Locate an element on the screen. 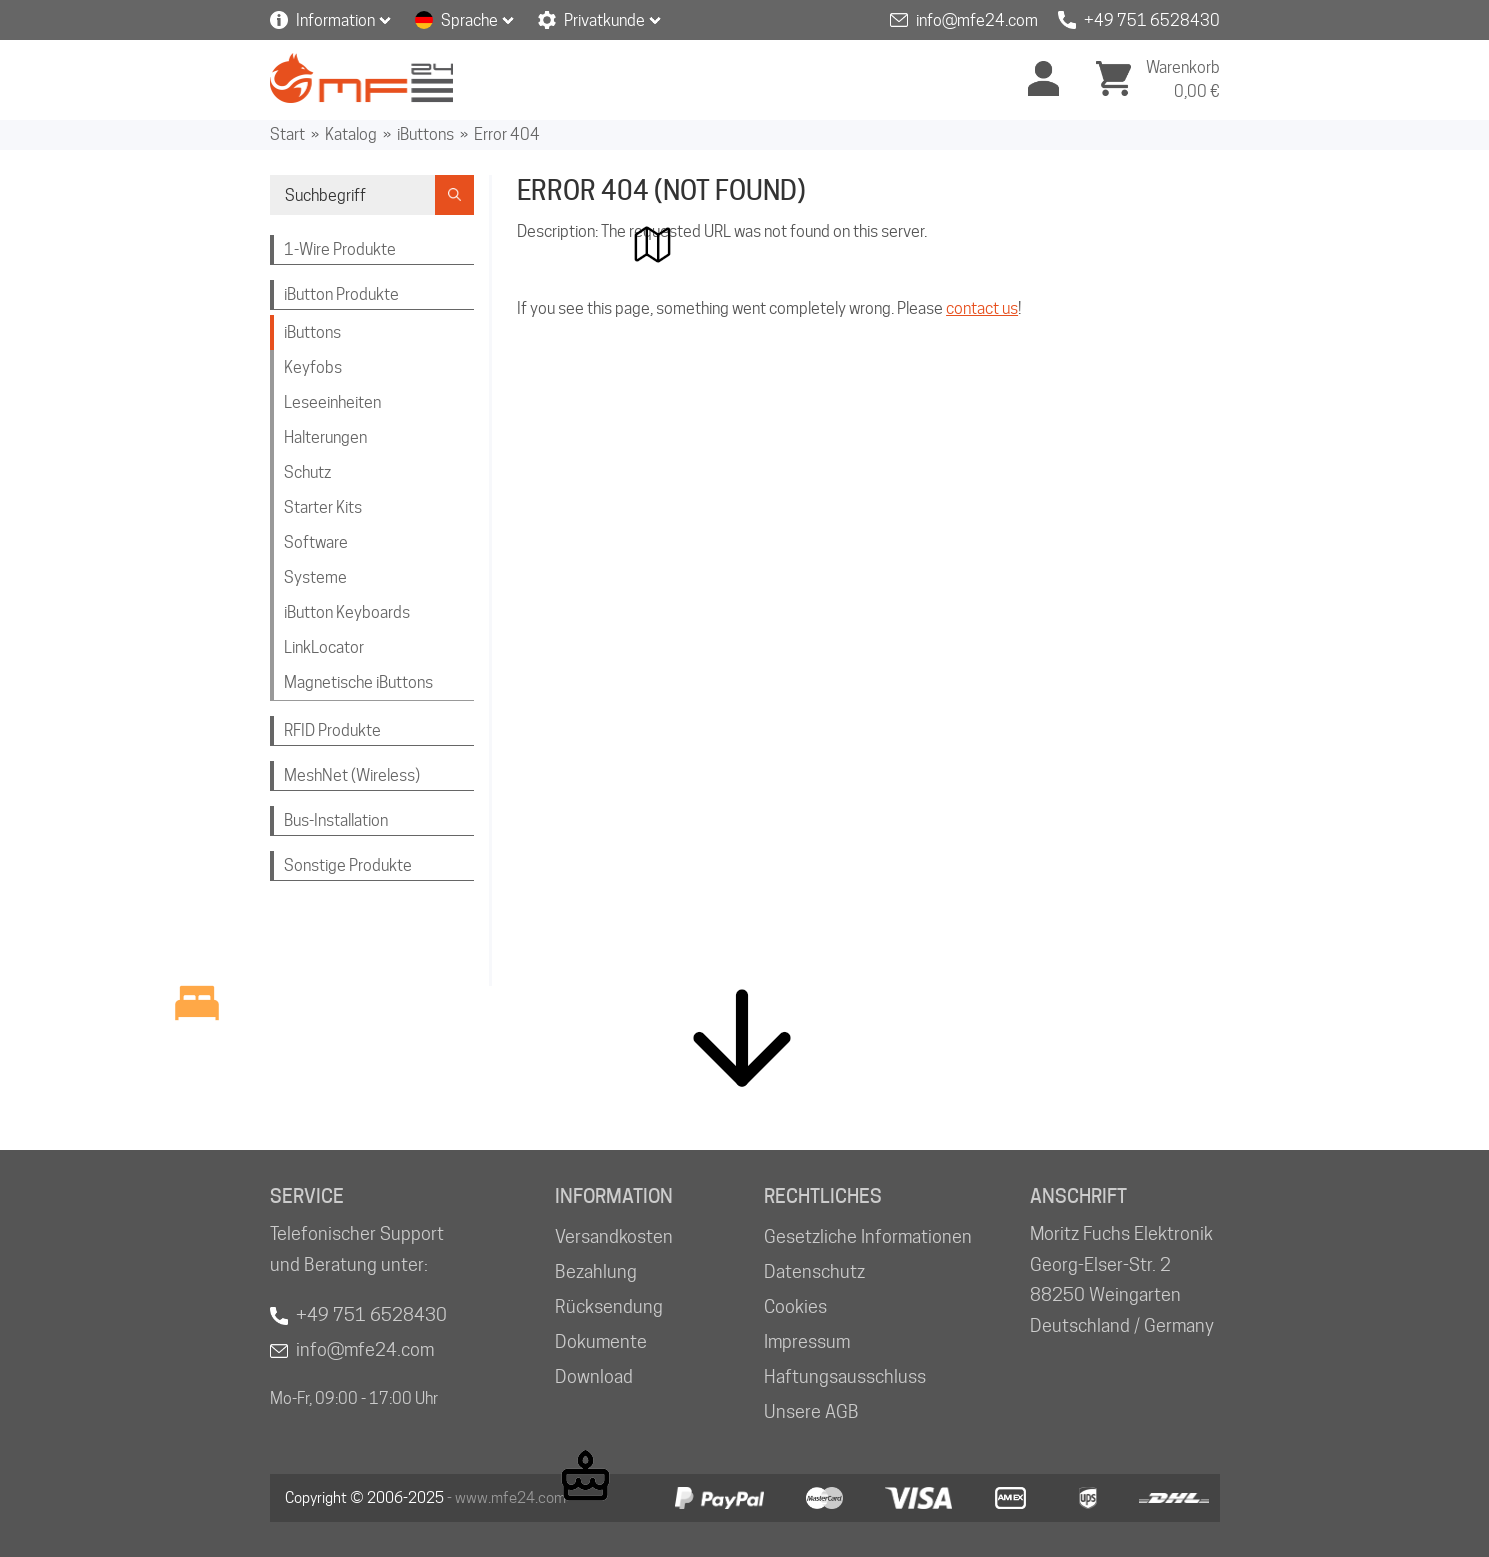 This screenshot has width=1489, height=1557. view birthday or celebration reminders is located at coordinates (585, 1478).